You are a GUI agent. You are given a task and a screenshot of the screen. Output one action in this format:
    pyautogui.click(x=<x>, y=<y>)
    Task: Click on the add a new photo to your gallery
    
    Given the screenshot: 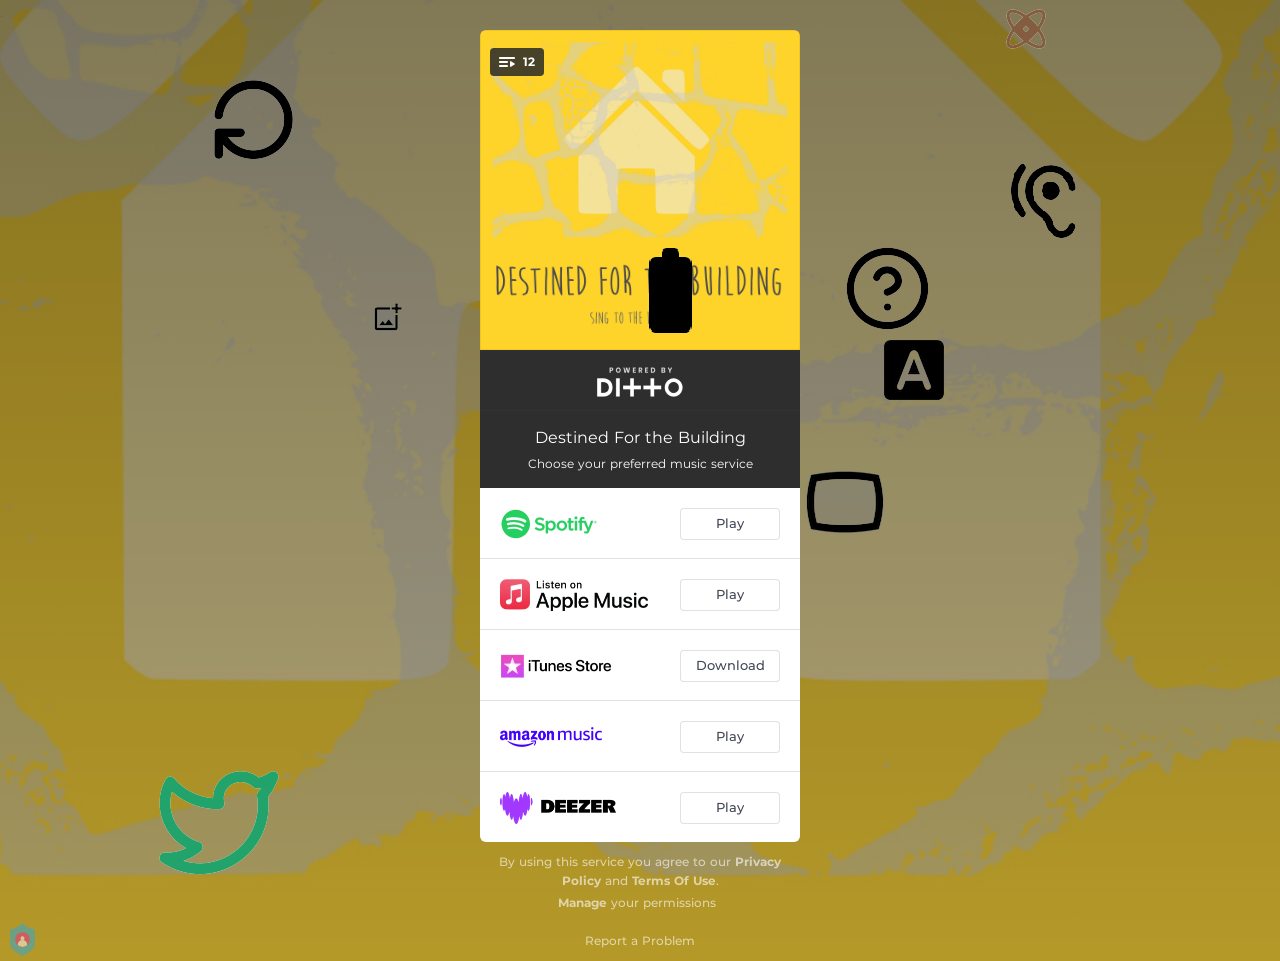 What is the action you would take?
    pyautogui.click(x=387, y=317)
    